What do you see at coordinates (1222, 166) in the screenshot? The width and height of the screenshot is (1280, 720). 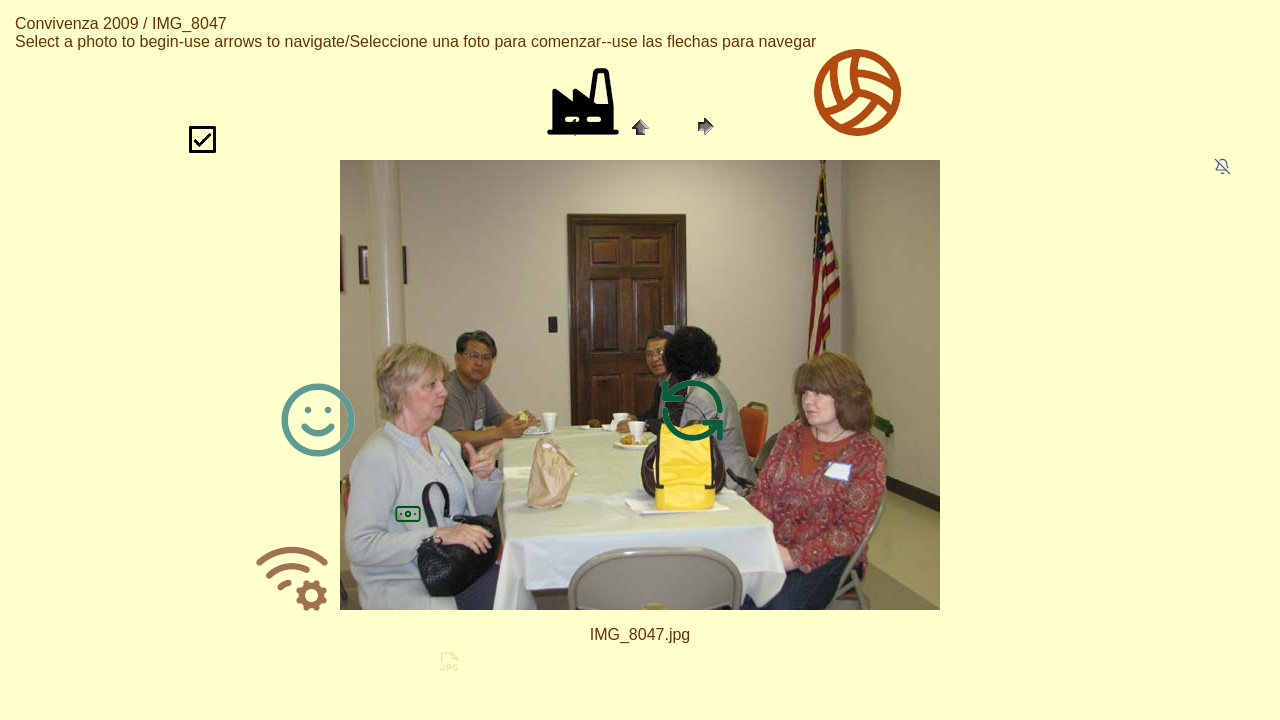 I see `mute notifications` at bounding box center [1222, 166].